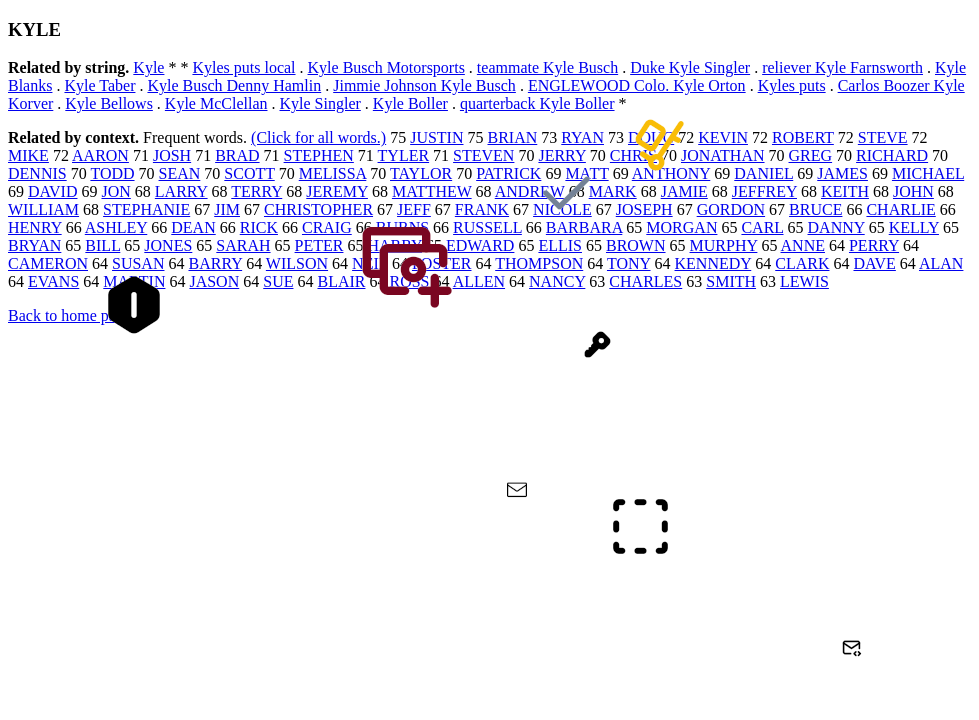 This screenshot has width=979, height=720. What do you see at coordinates (565, 193) in the screenshot?
I see `confirm or submit an action` at bounding box center [565, 193].